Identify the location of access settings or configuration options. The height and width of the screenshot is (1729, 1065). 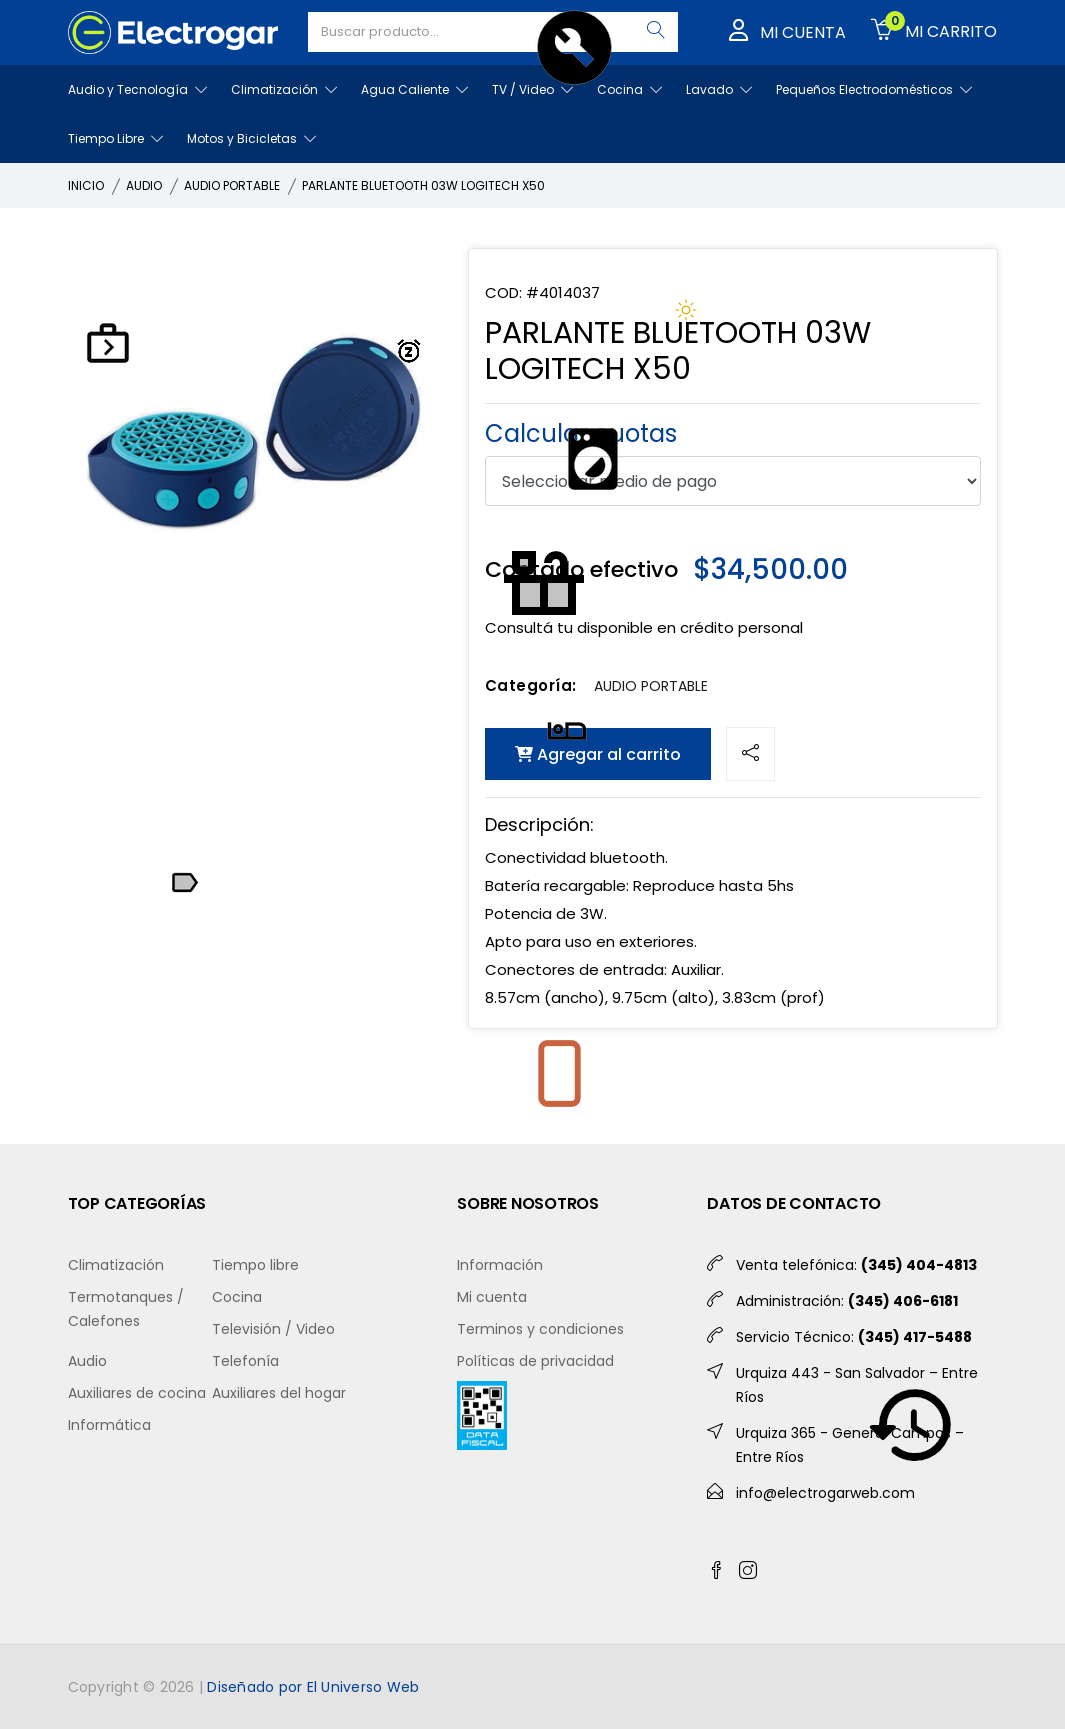
(574, 47).